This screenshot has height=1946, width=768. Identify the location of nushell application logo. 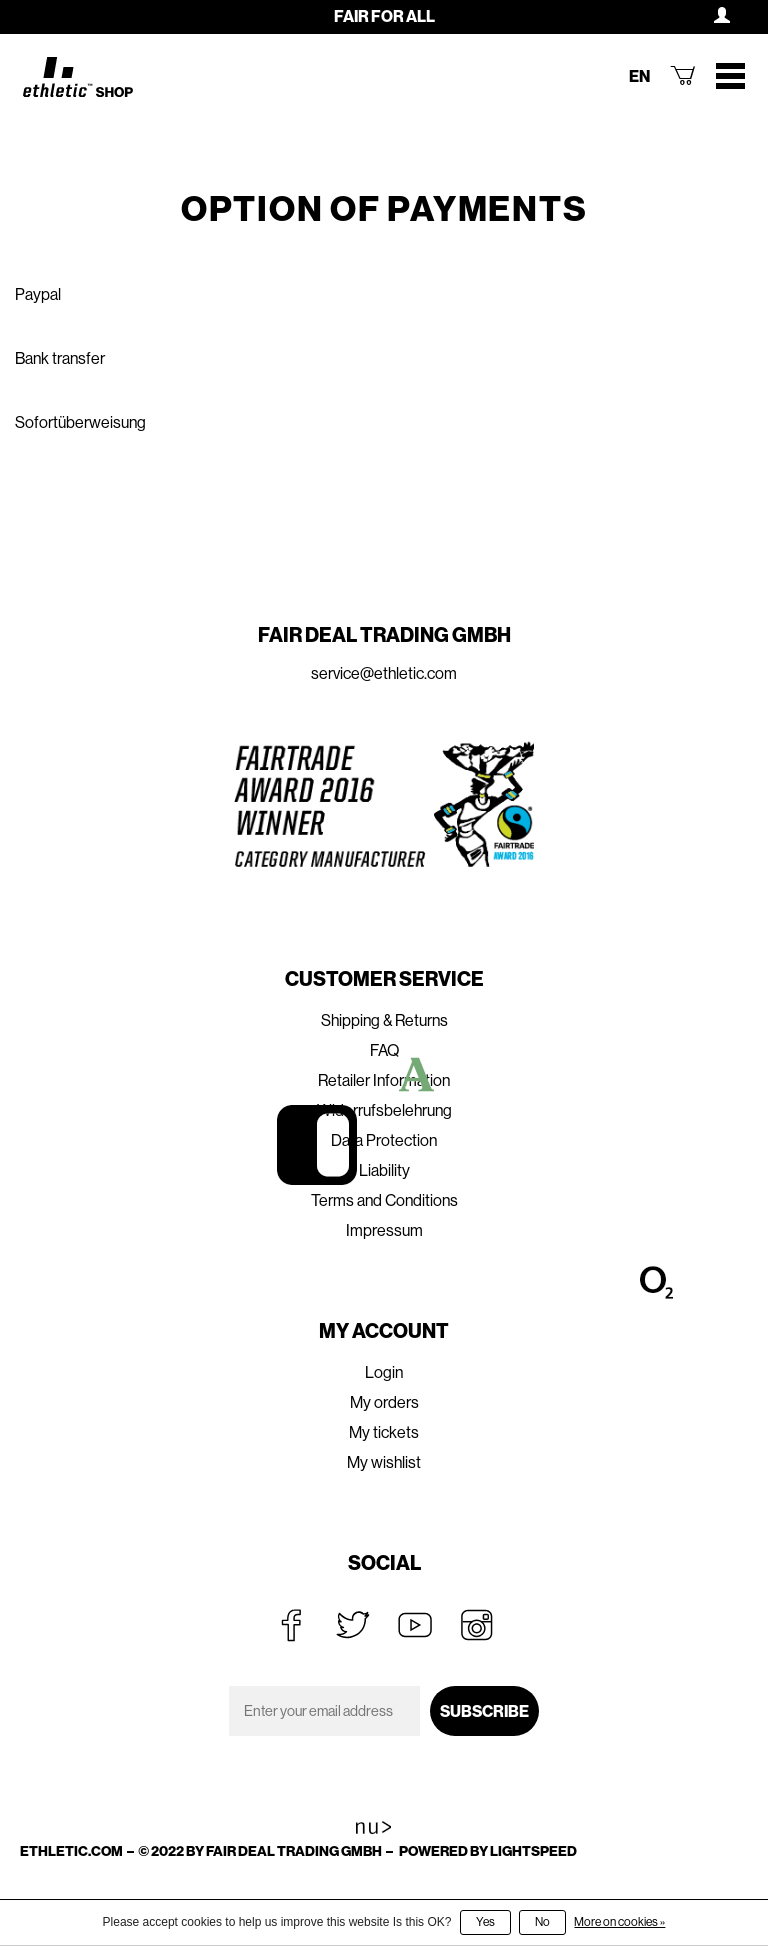
(373, 1827).